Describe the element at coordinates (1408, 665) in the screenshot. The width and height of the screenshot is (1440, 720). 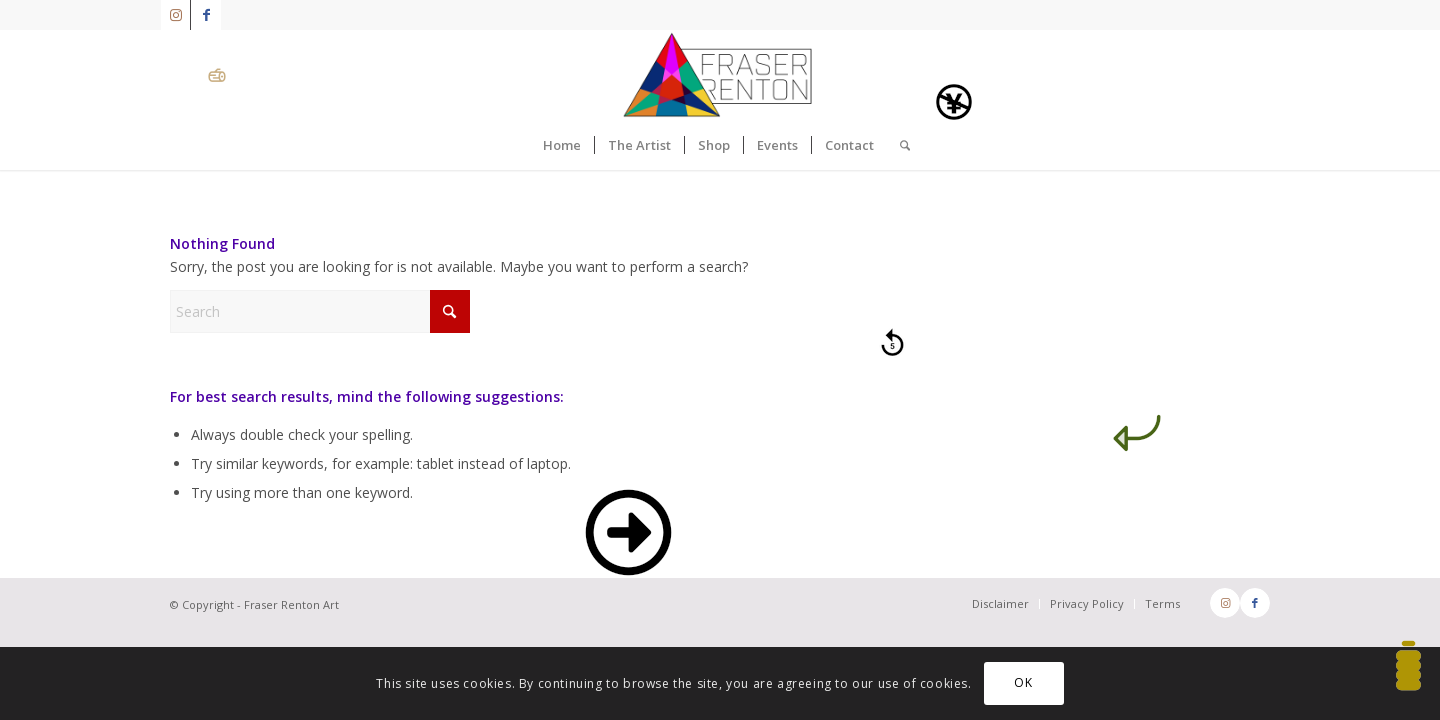
I see `track your water intake` at that location.